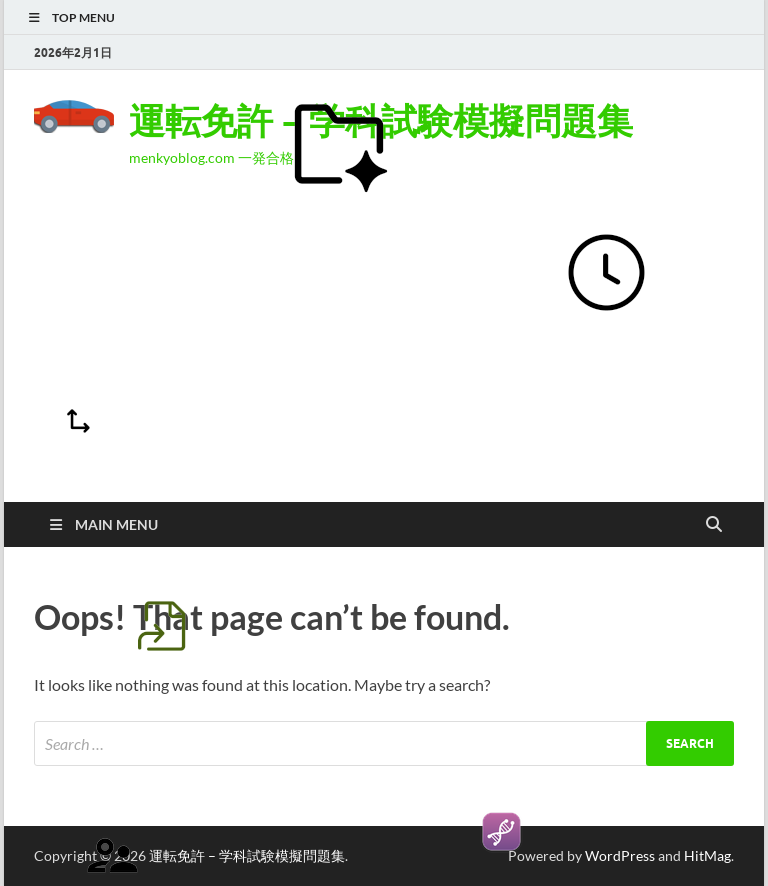 The image size is (768, 886). Describe the element at coordinates (501, 831) in the screenshot. I see `open science and education applications` at that location.